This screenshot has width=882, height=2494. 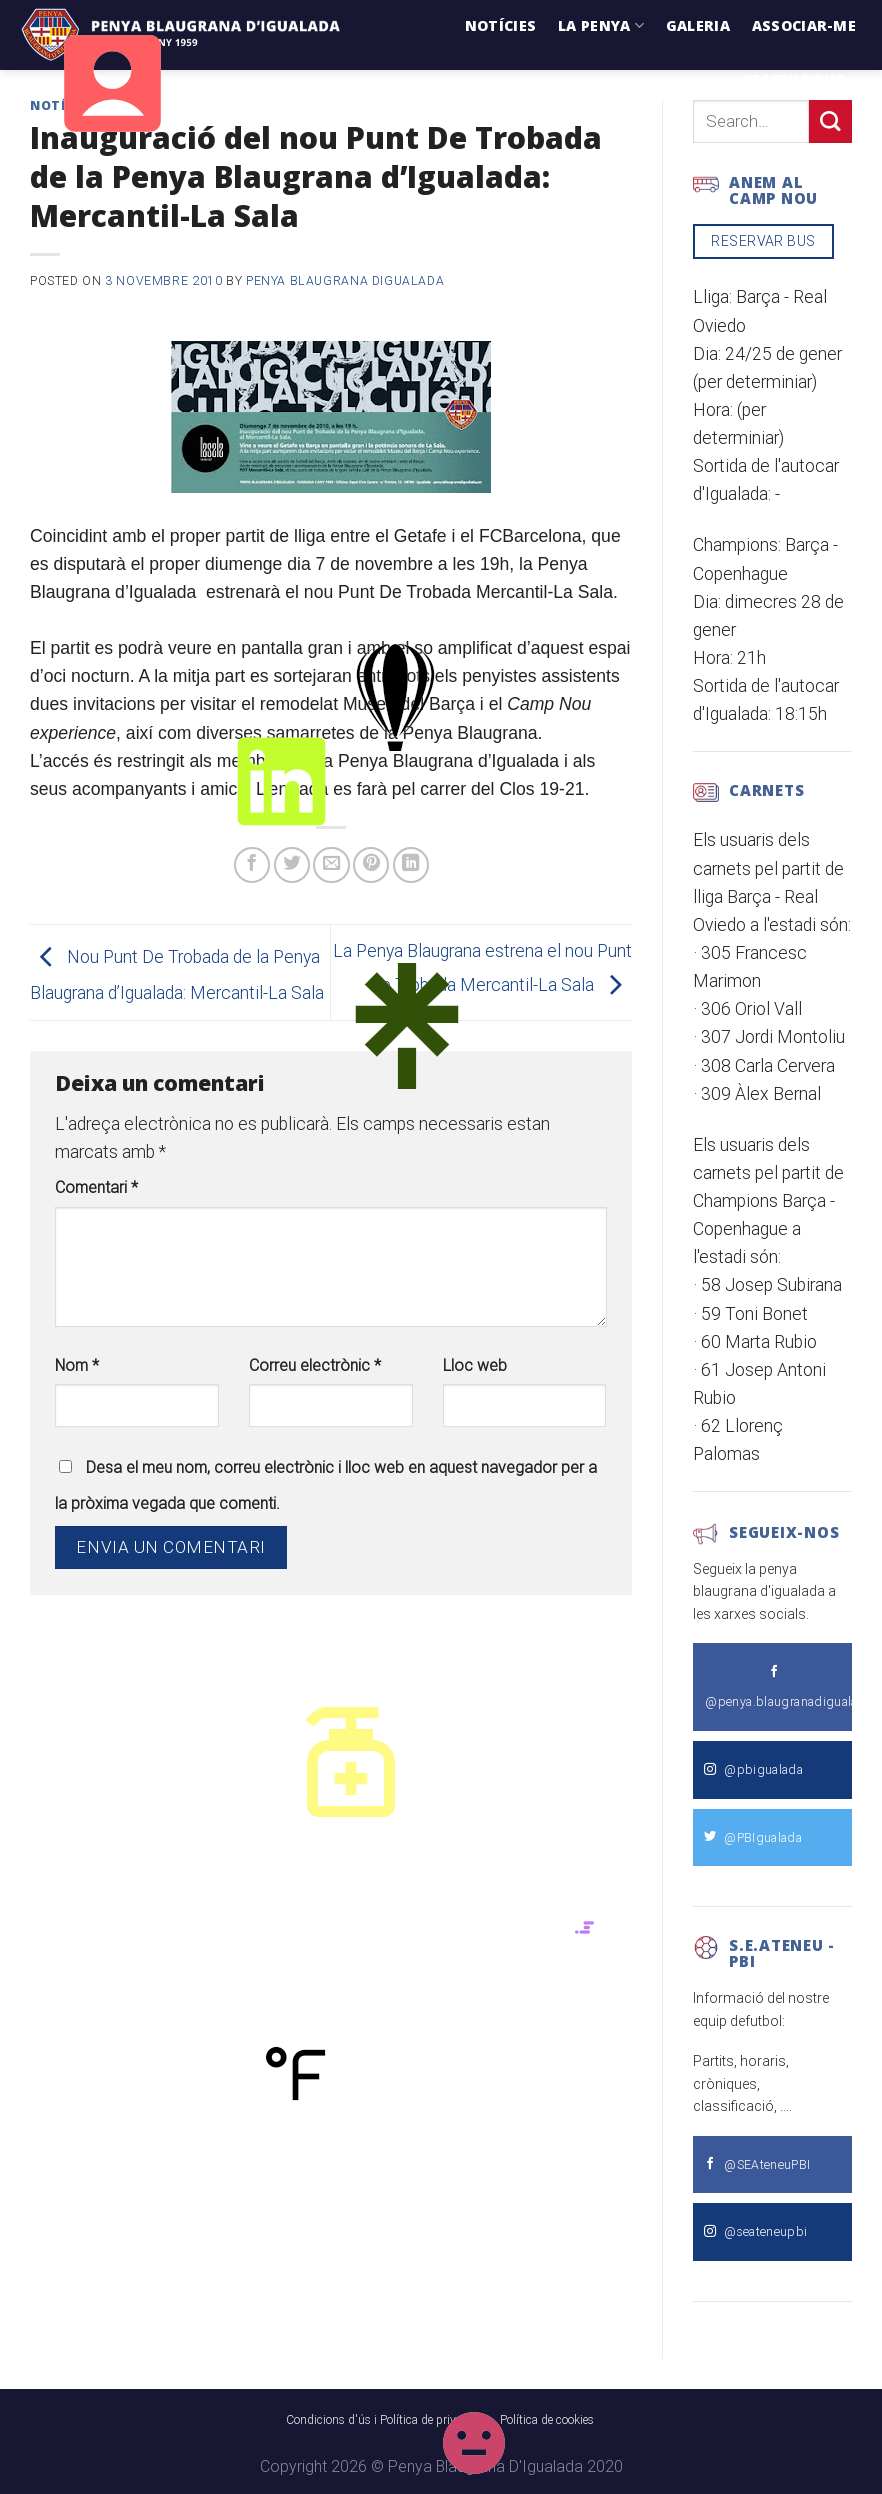 What do you see at coordinates (281, 781) in the screenshot?
I see `open LinkedIn profile` at bounding box center [281, 781].